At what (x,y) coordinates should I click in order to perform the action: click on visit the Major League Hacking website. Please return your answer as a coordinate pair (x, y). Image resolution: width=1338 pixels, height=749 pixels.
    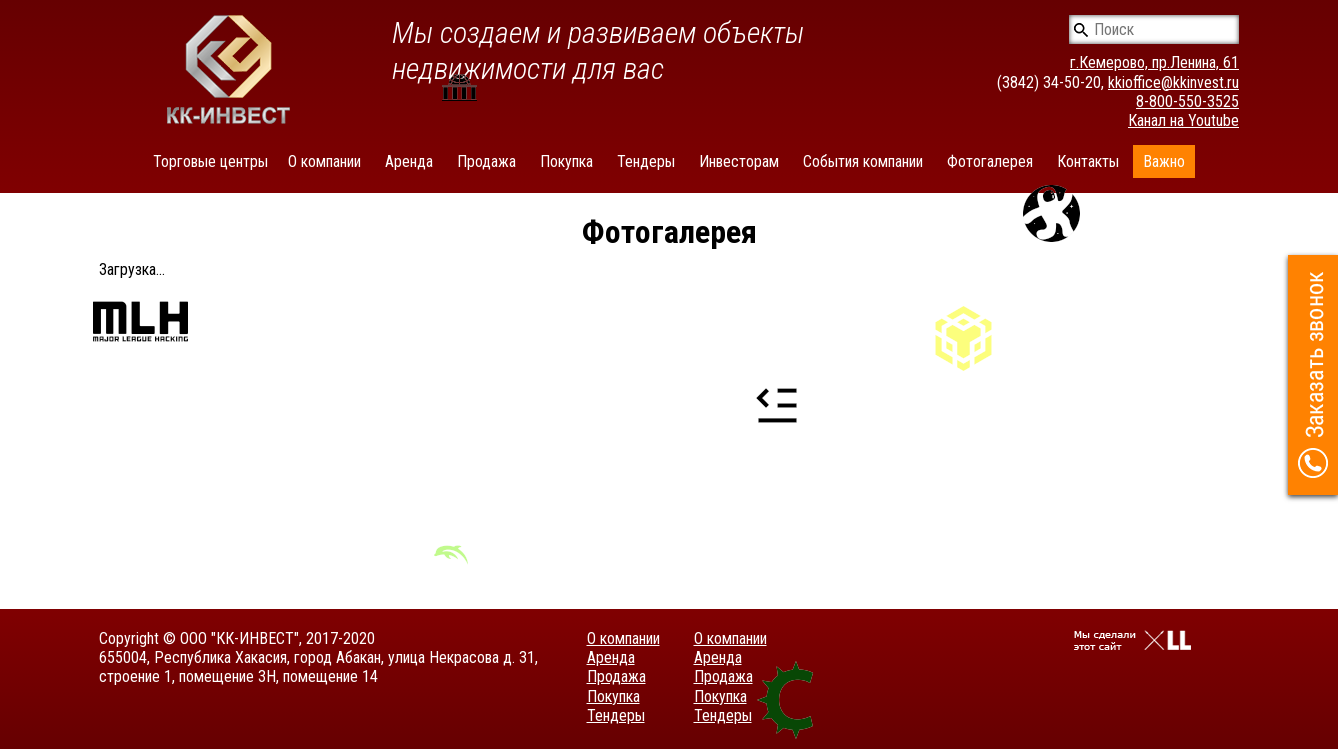
    Looking at the image, I should click on (140, 321).